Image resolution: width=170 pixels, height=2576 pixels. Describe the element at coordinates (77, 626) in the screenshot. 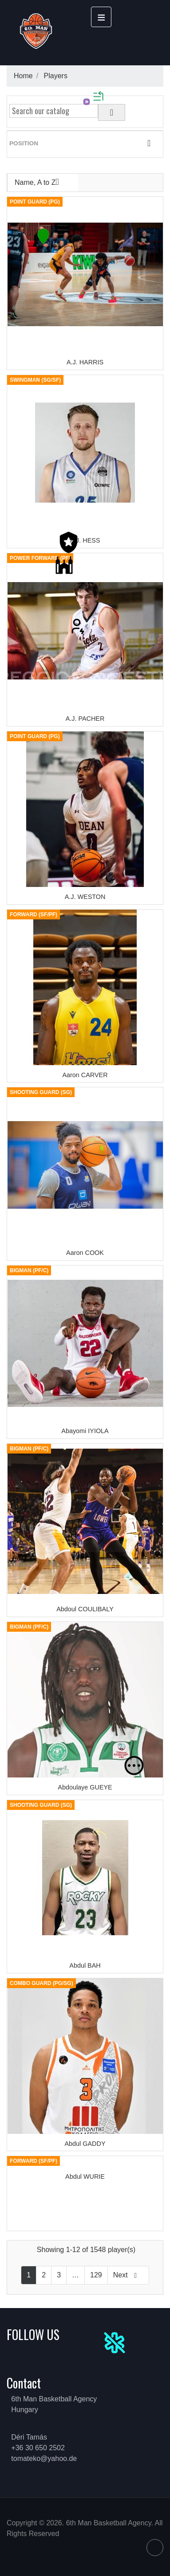

I see `user account with quick actions` at that location.